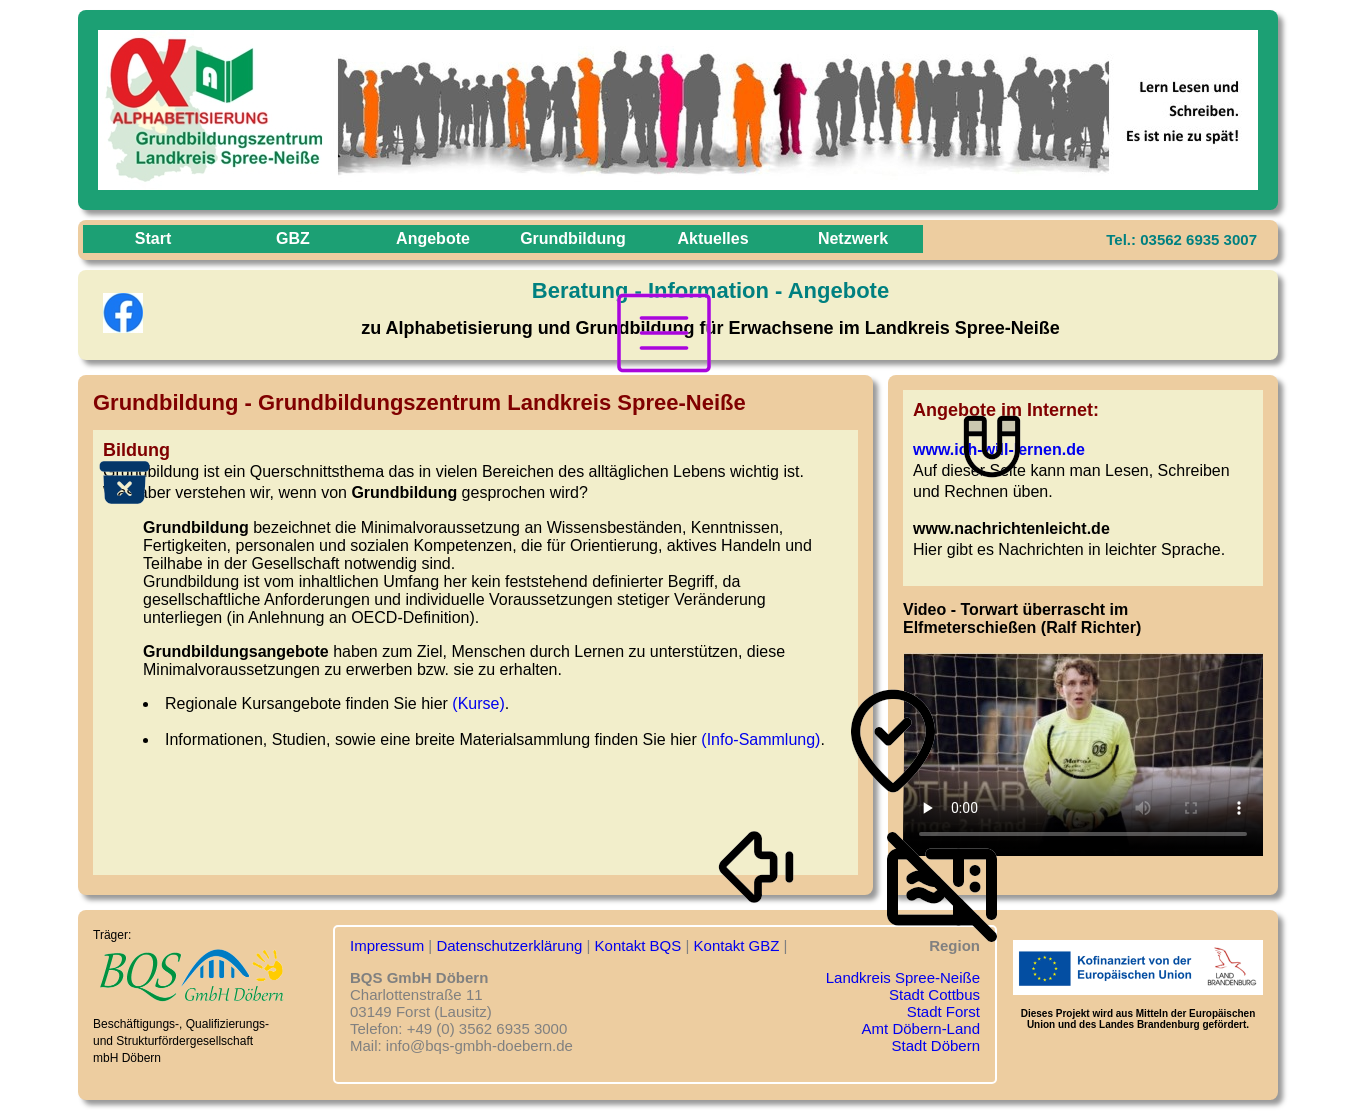 Image resolution: width=1356 pixels, height=1120 pixels. What do you see at coordinates (942, 887) in the screenshot?
I see `microwave is currently disabled or off` at bounding box center [942, 887].